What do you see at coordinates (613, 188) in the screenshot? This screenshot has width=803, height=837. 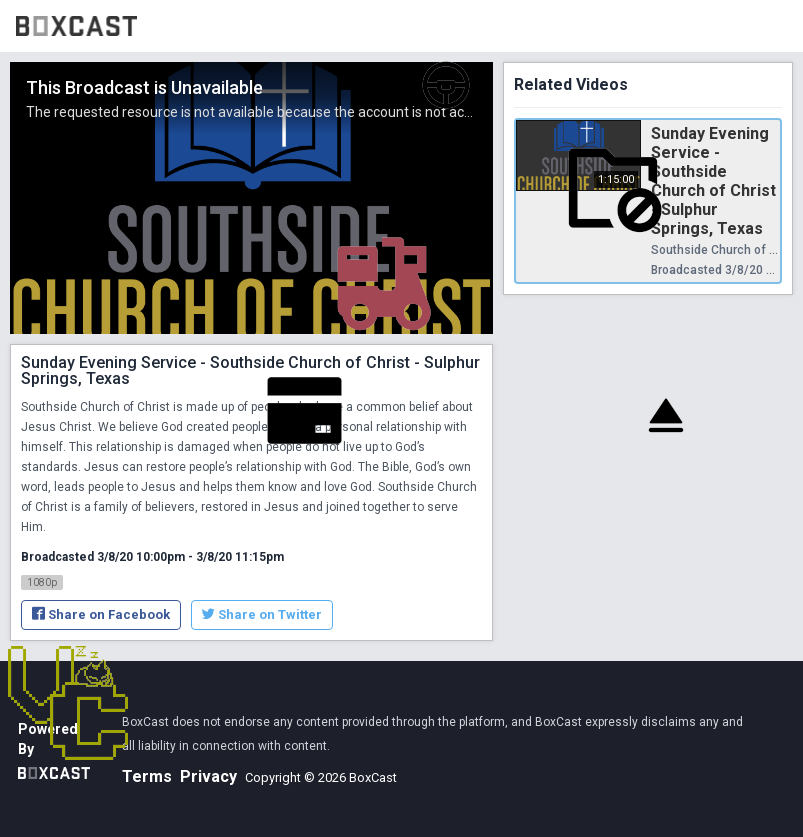 I see `access denied to this folder` at bounding box center [613, 188].